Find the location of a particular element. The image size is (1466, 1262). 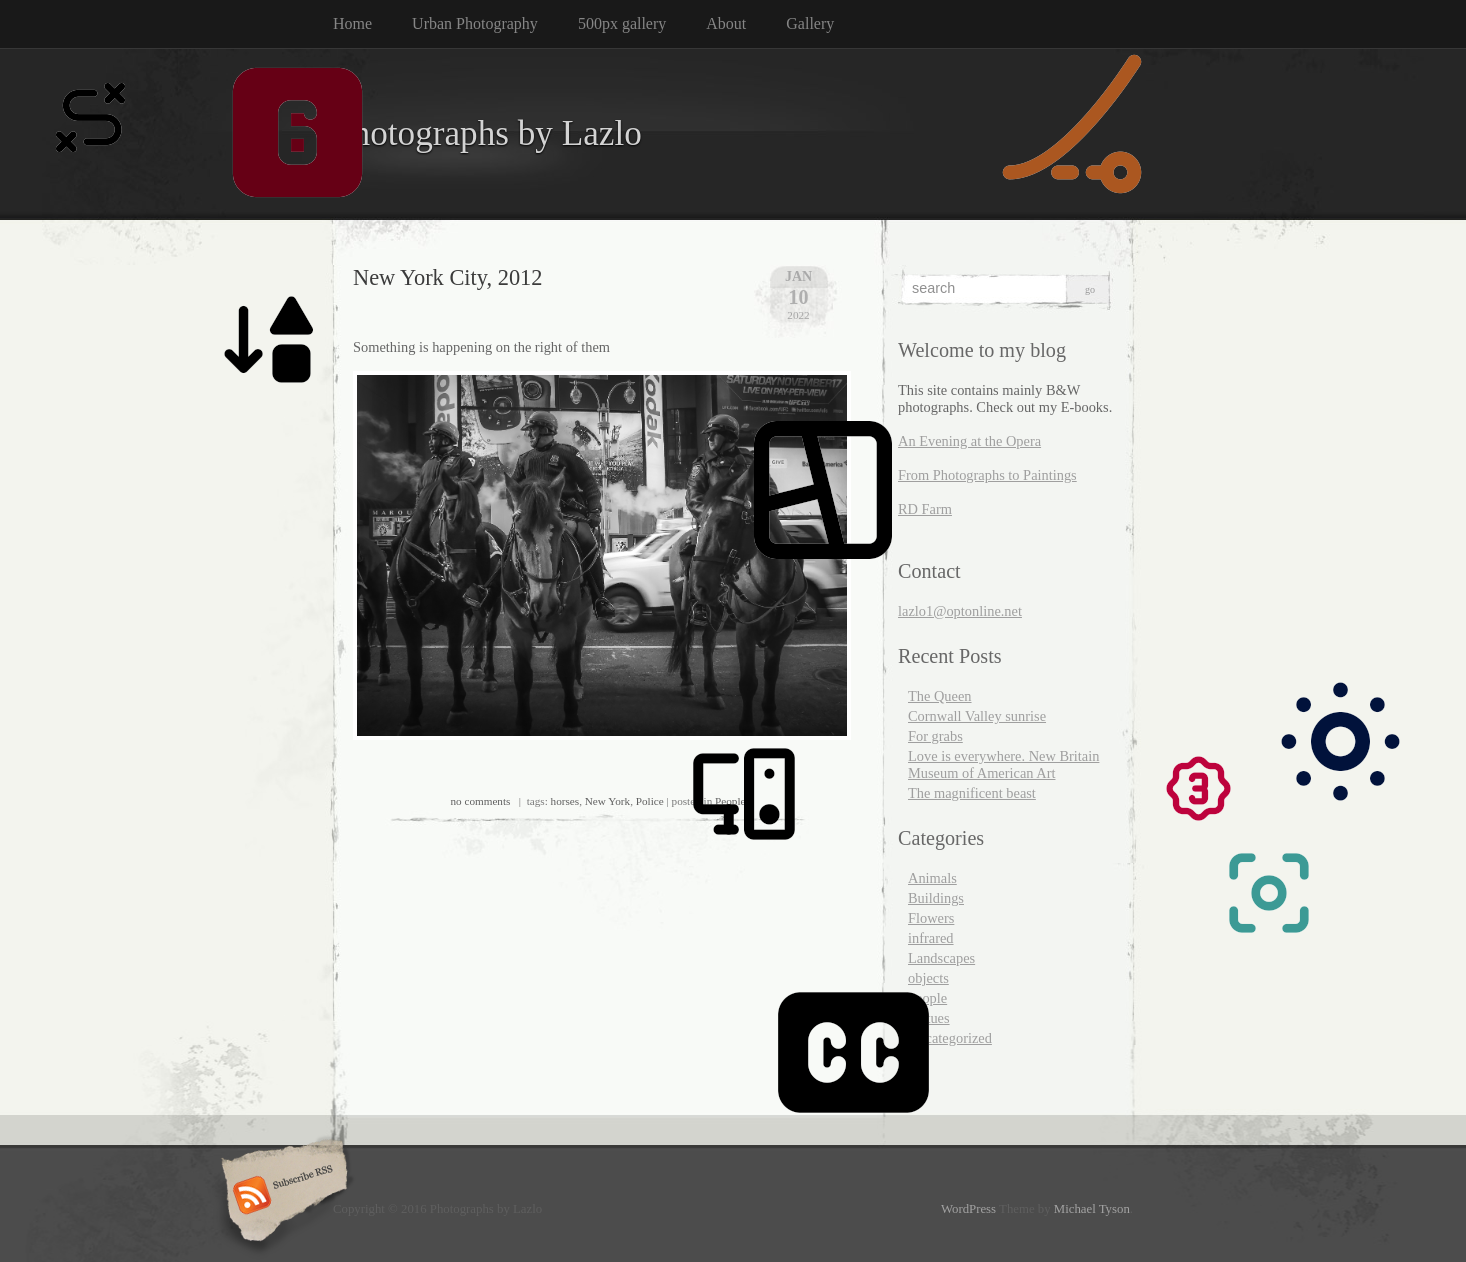

adjust animation easing curve is located at coordinates (1072, 124).